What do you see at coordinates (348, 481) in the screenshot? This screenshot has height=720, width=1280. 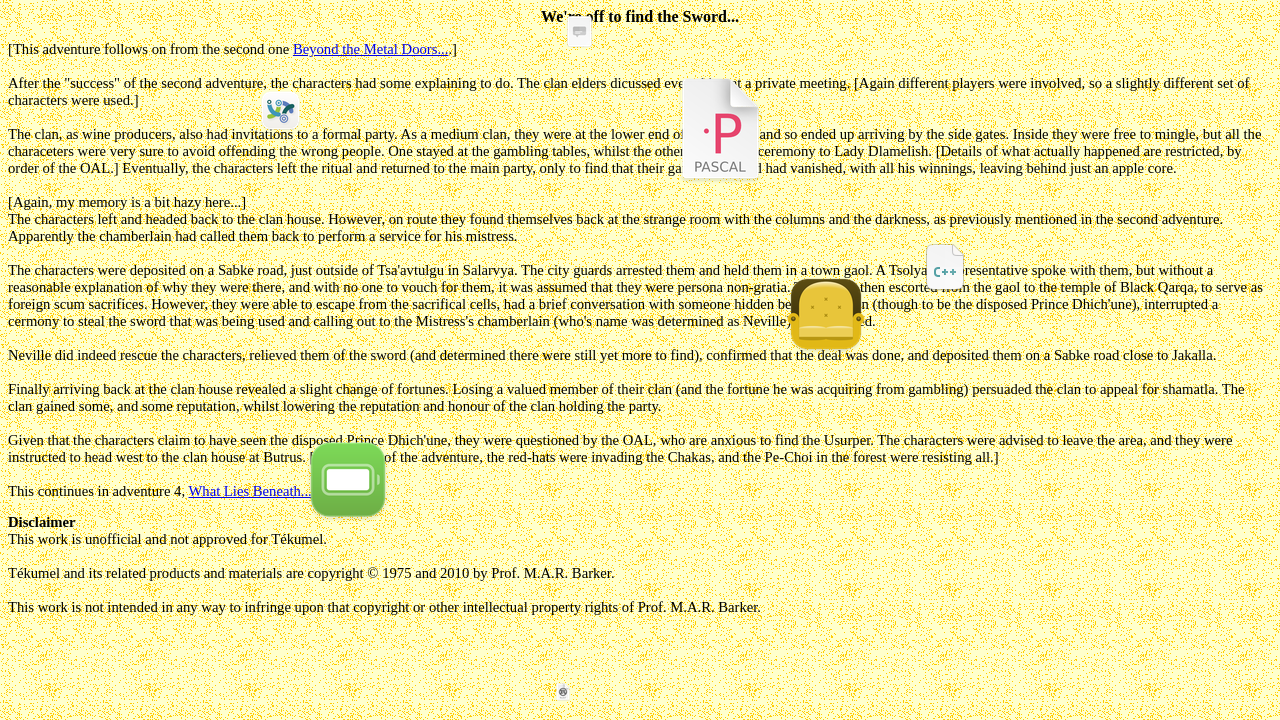 I see `access battery and power settings` at bounding box center [348, 481].